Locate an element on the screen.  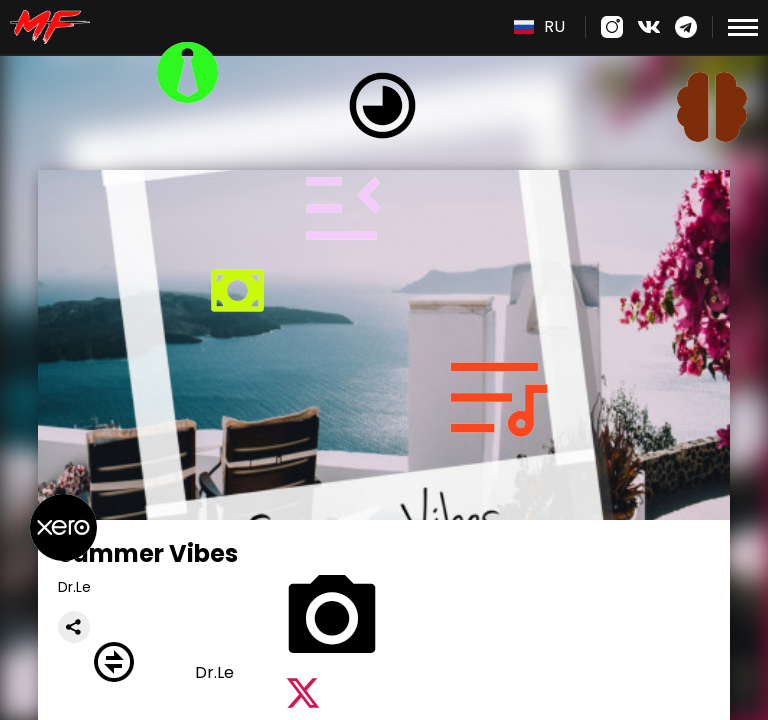
open xero accounting software is located at coordinates (63, 527).